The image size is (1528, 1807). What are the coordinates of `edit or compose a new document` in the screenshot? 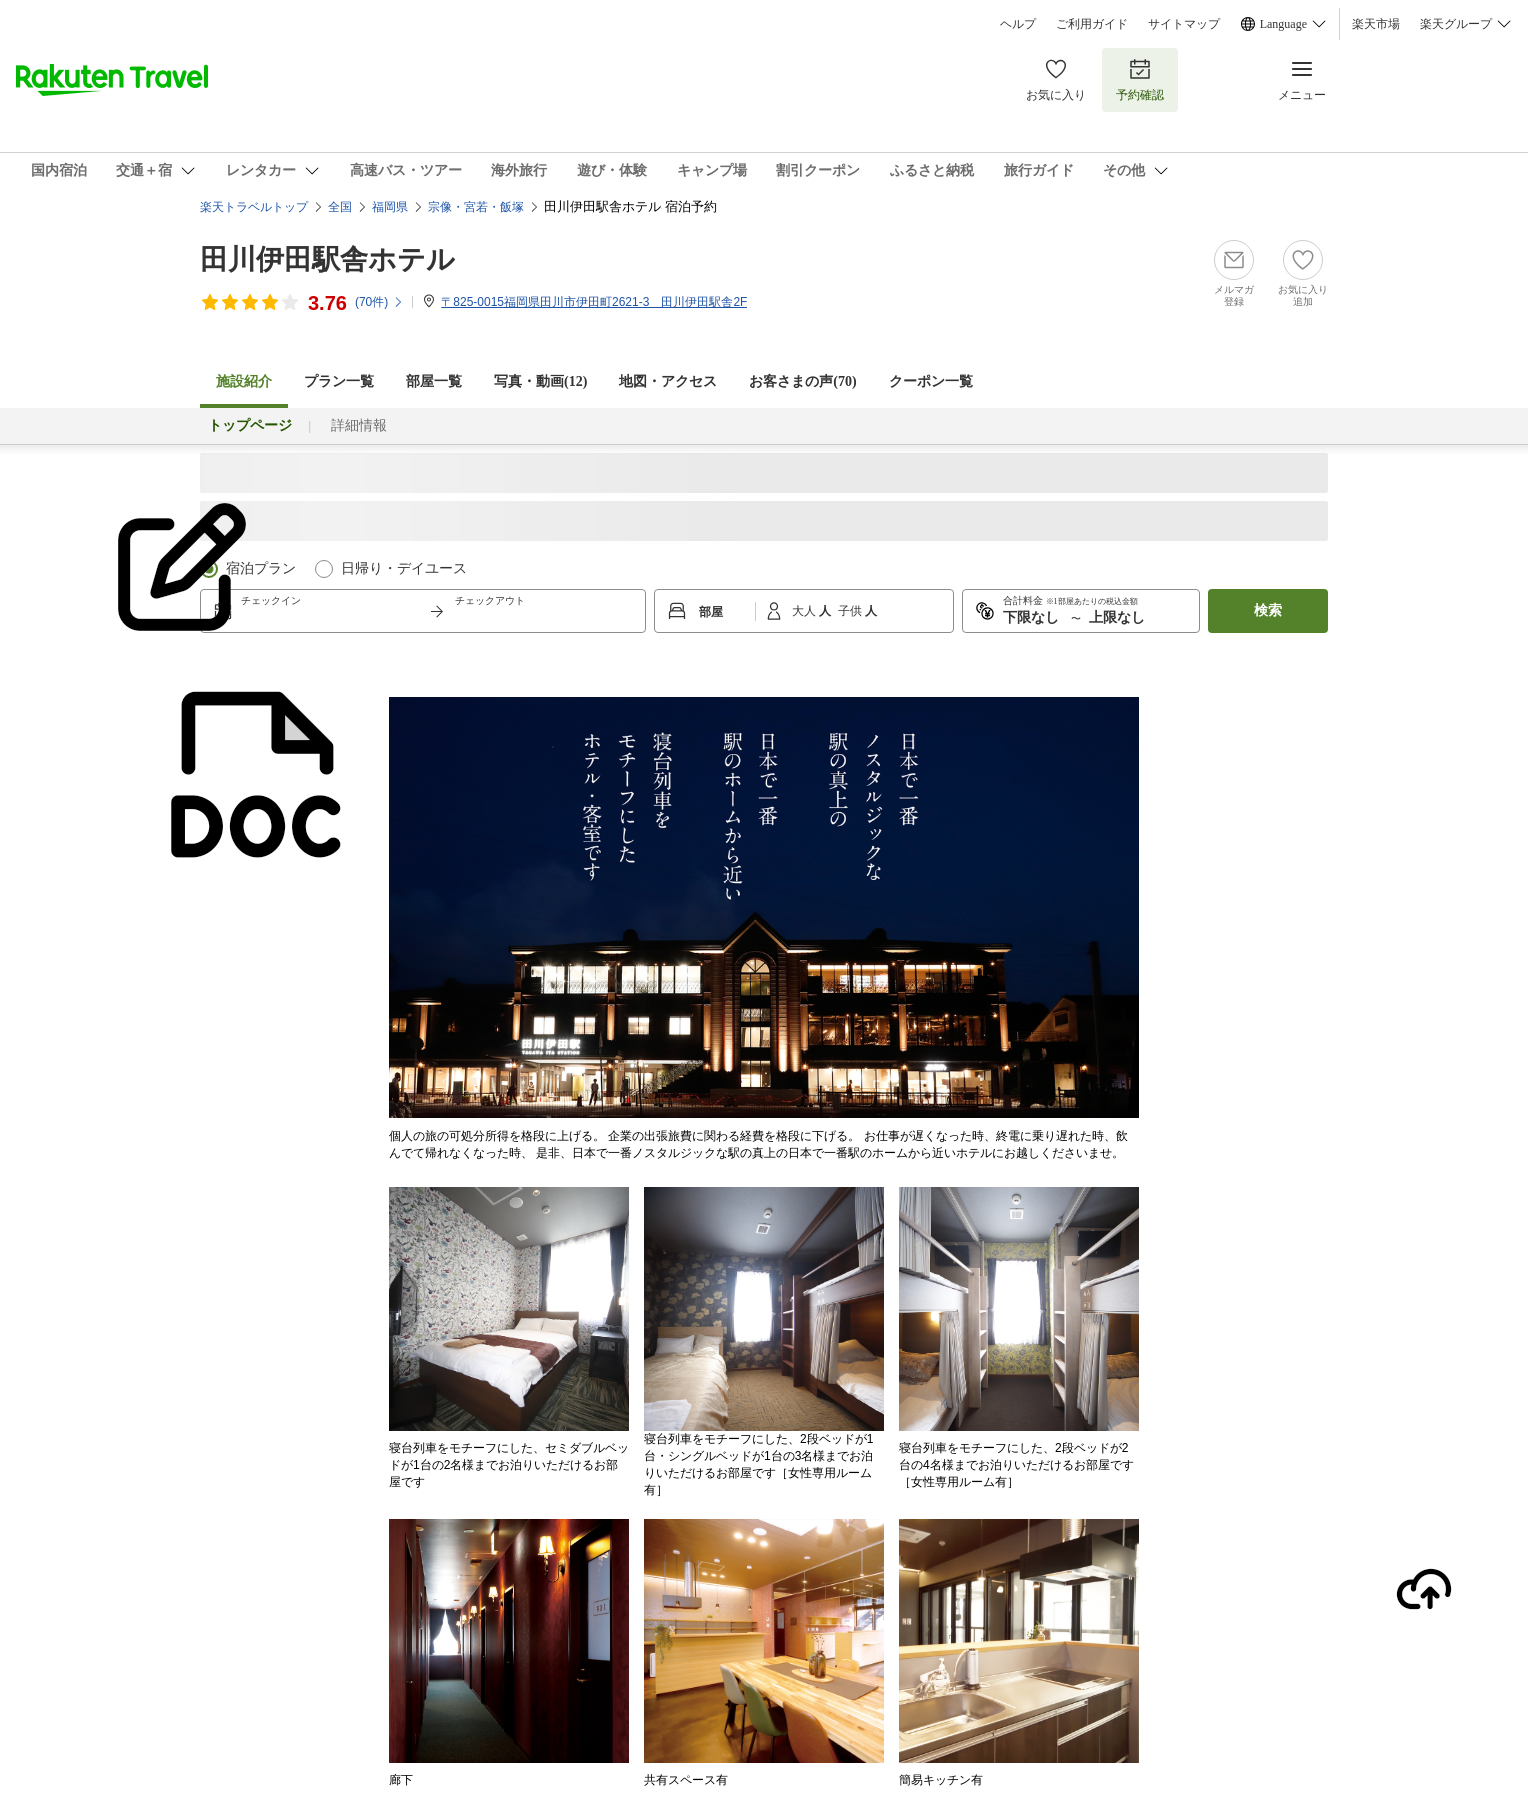 It's located at (182, 566).